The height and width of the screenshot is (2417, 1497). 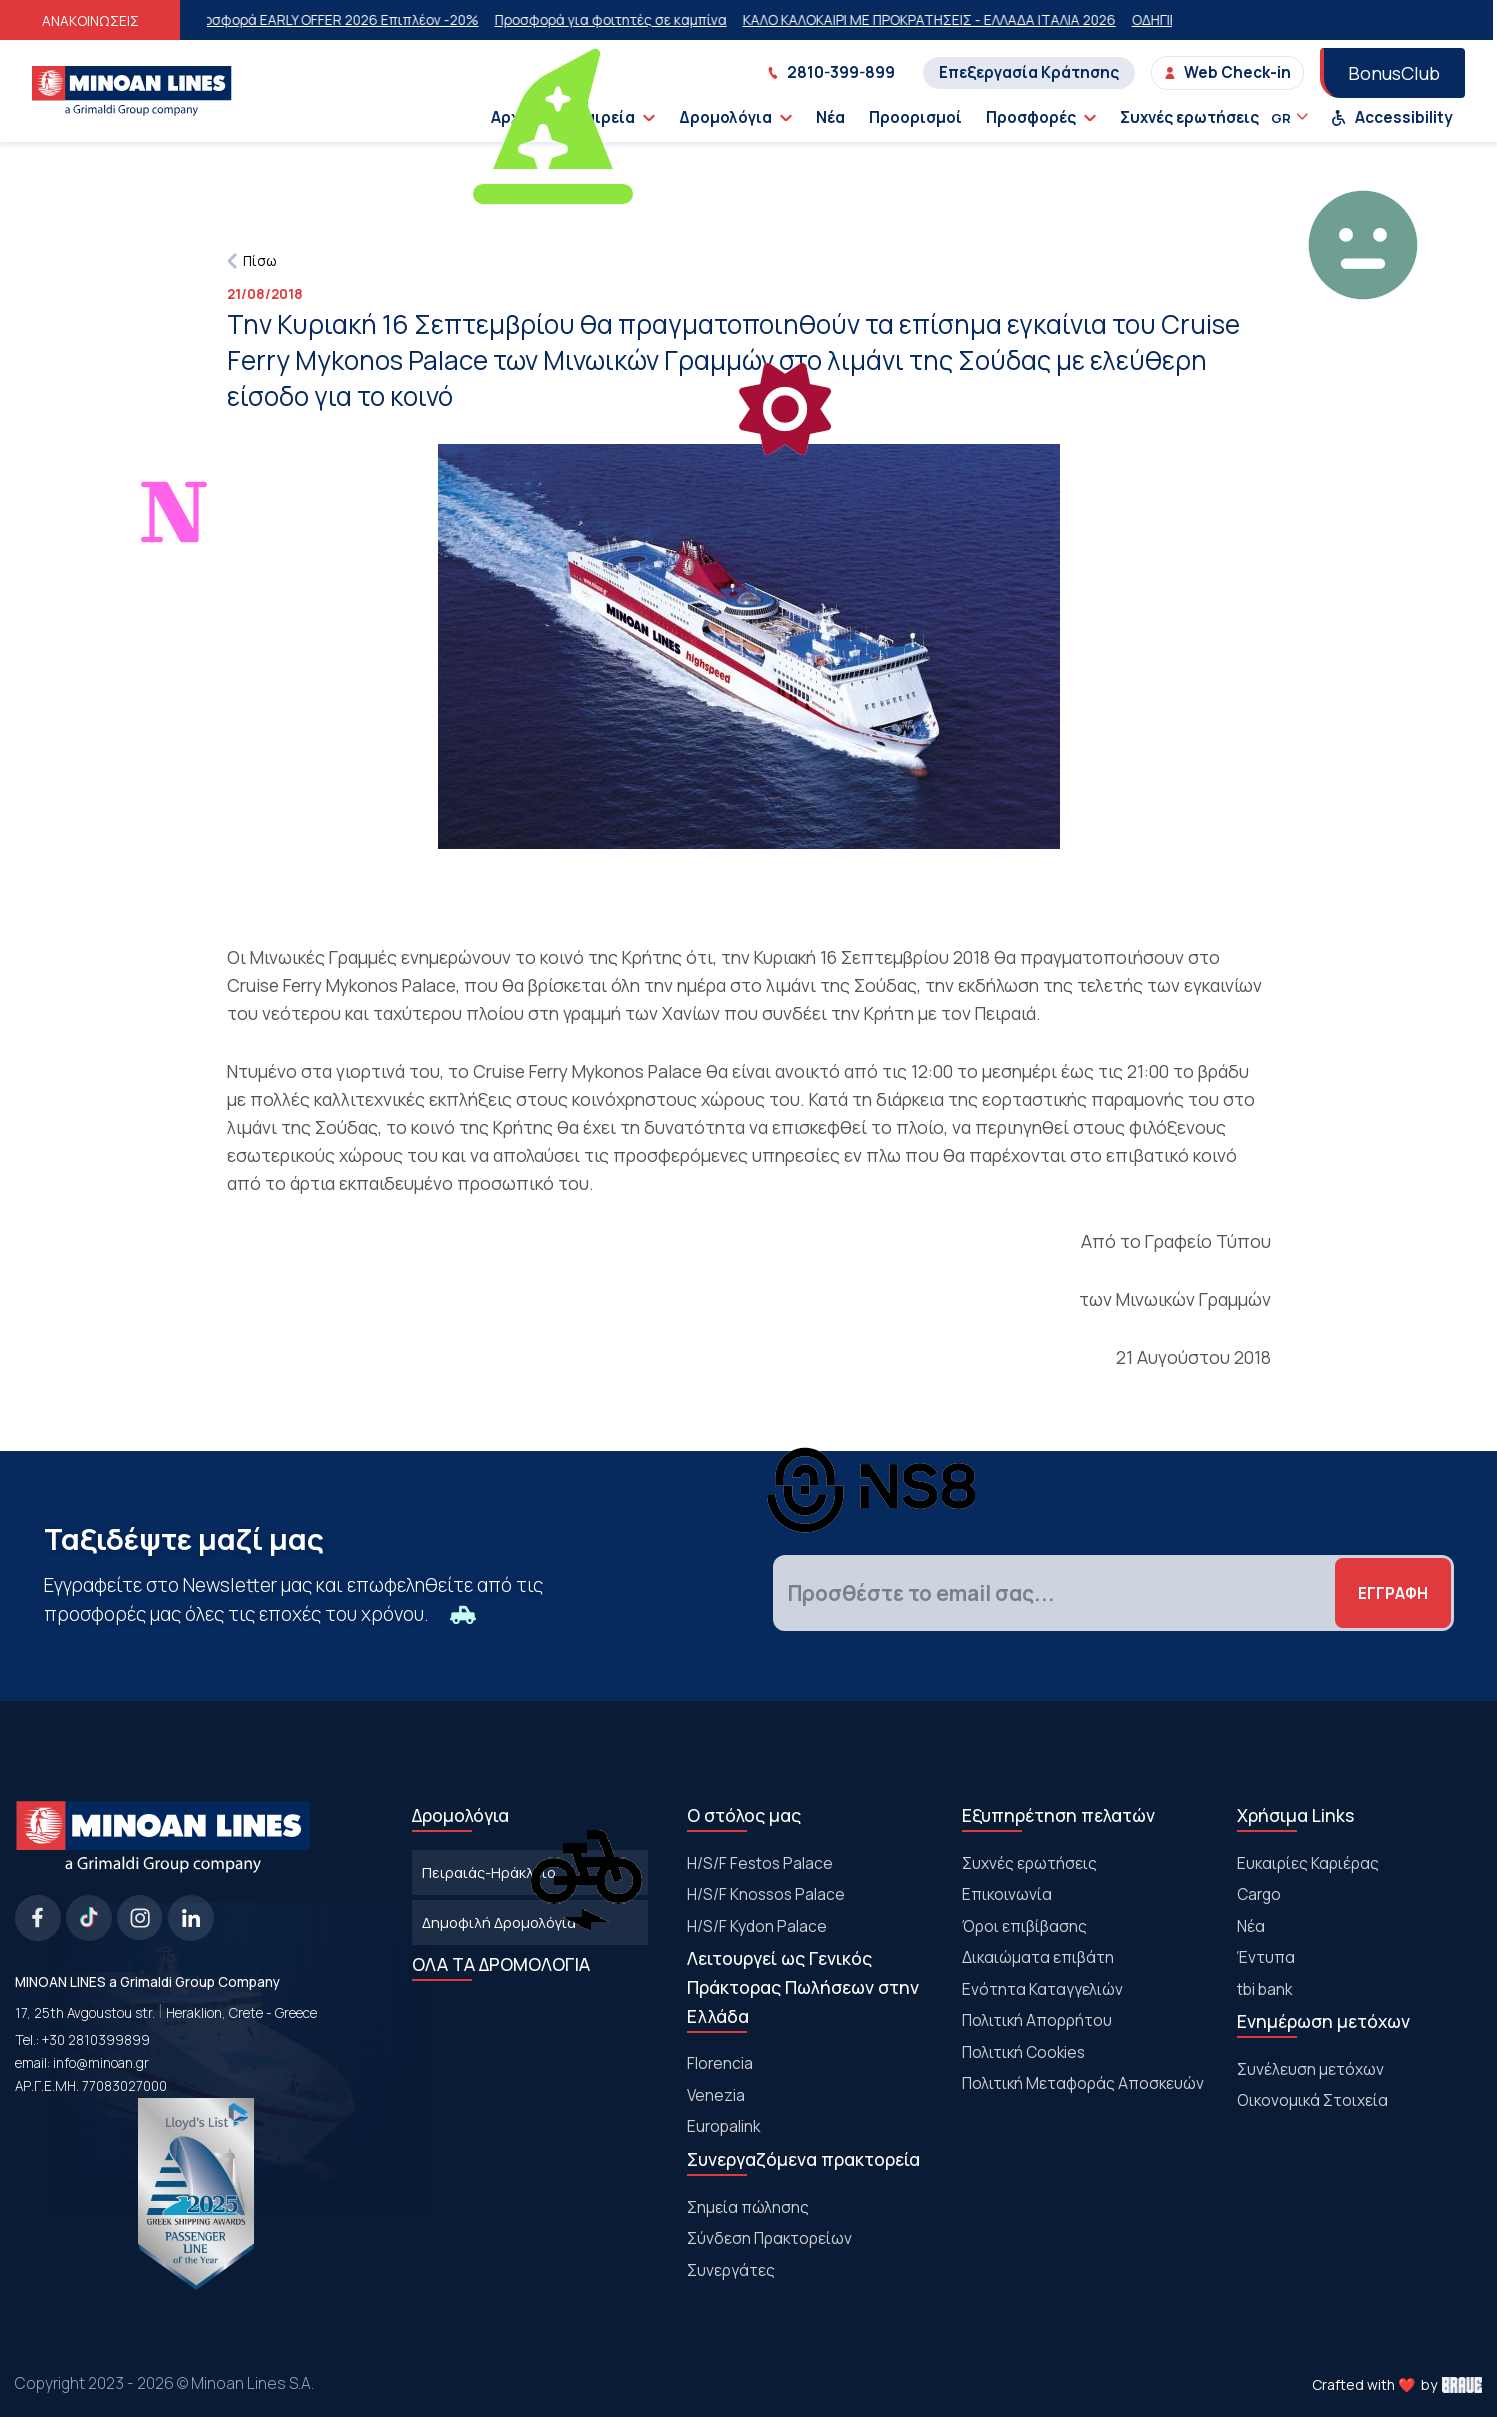 I want to click on select pickup truck as vehicle type, so click(x=463, y=1615).